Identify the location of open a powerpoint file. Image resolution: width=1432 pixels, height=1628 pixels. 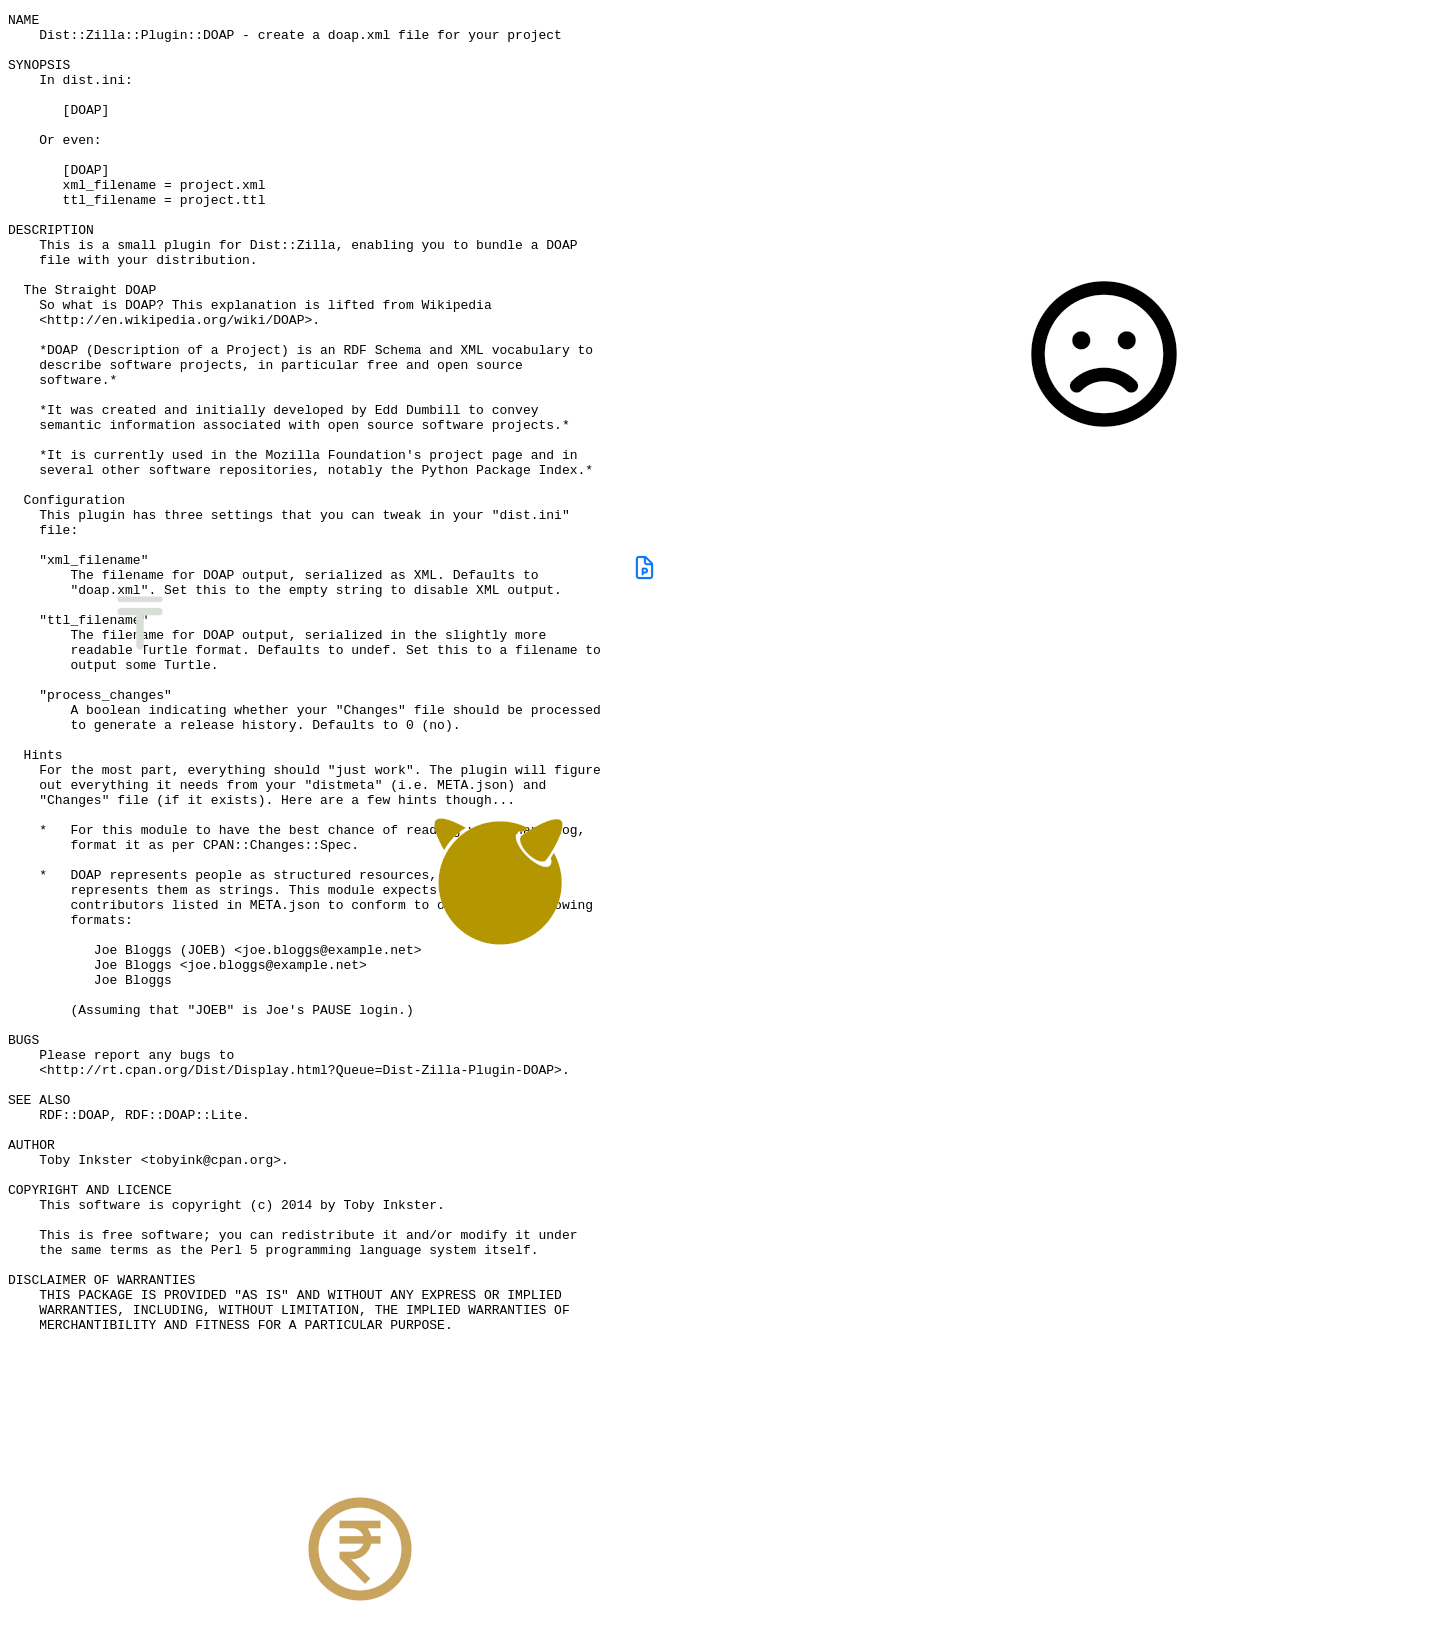
(644, 567).